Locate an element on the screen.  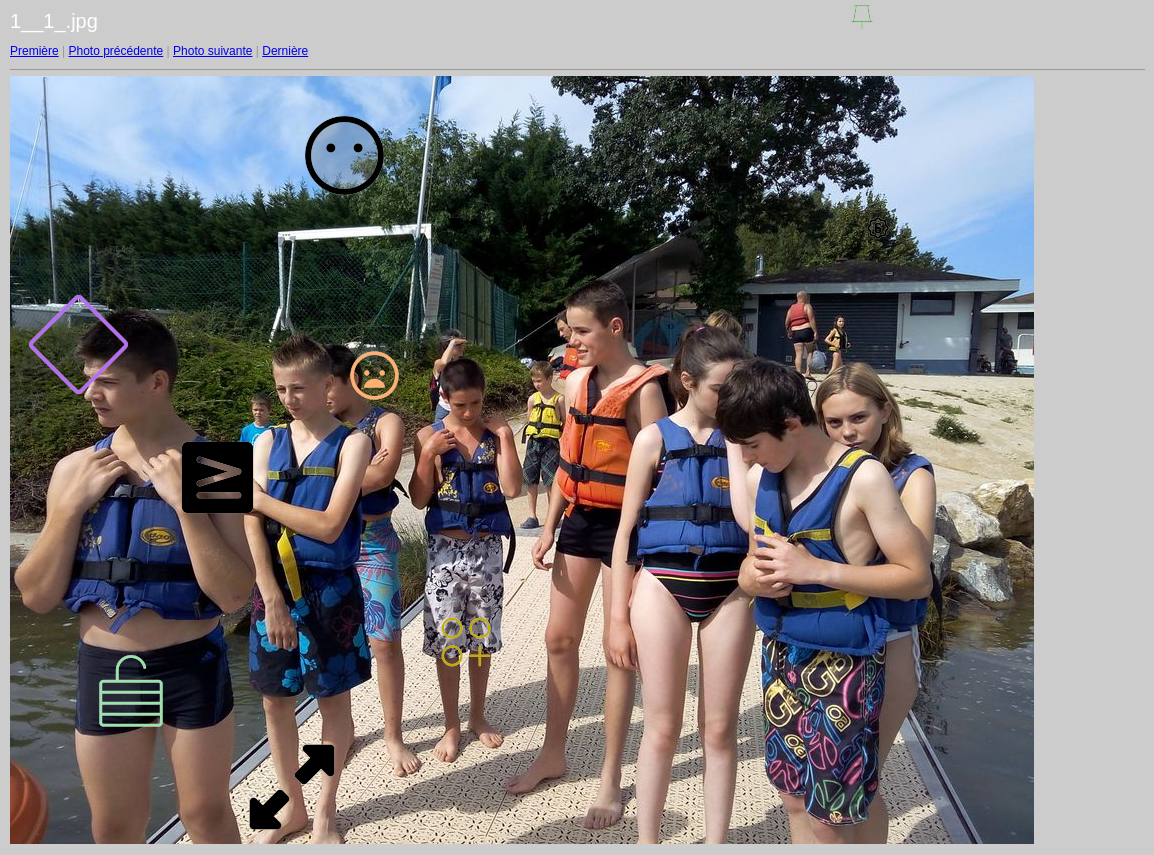
add a new item to a collection is located at coordinates (466, 642).